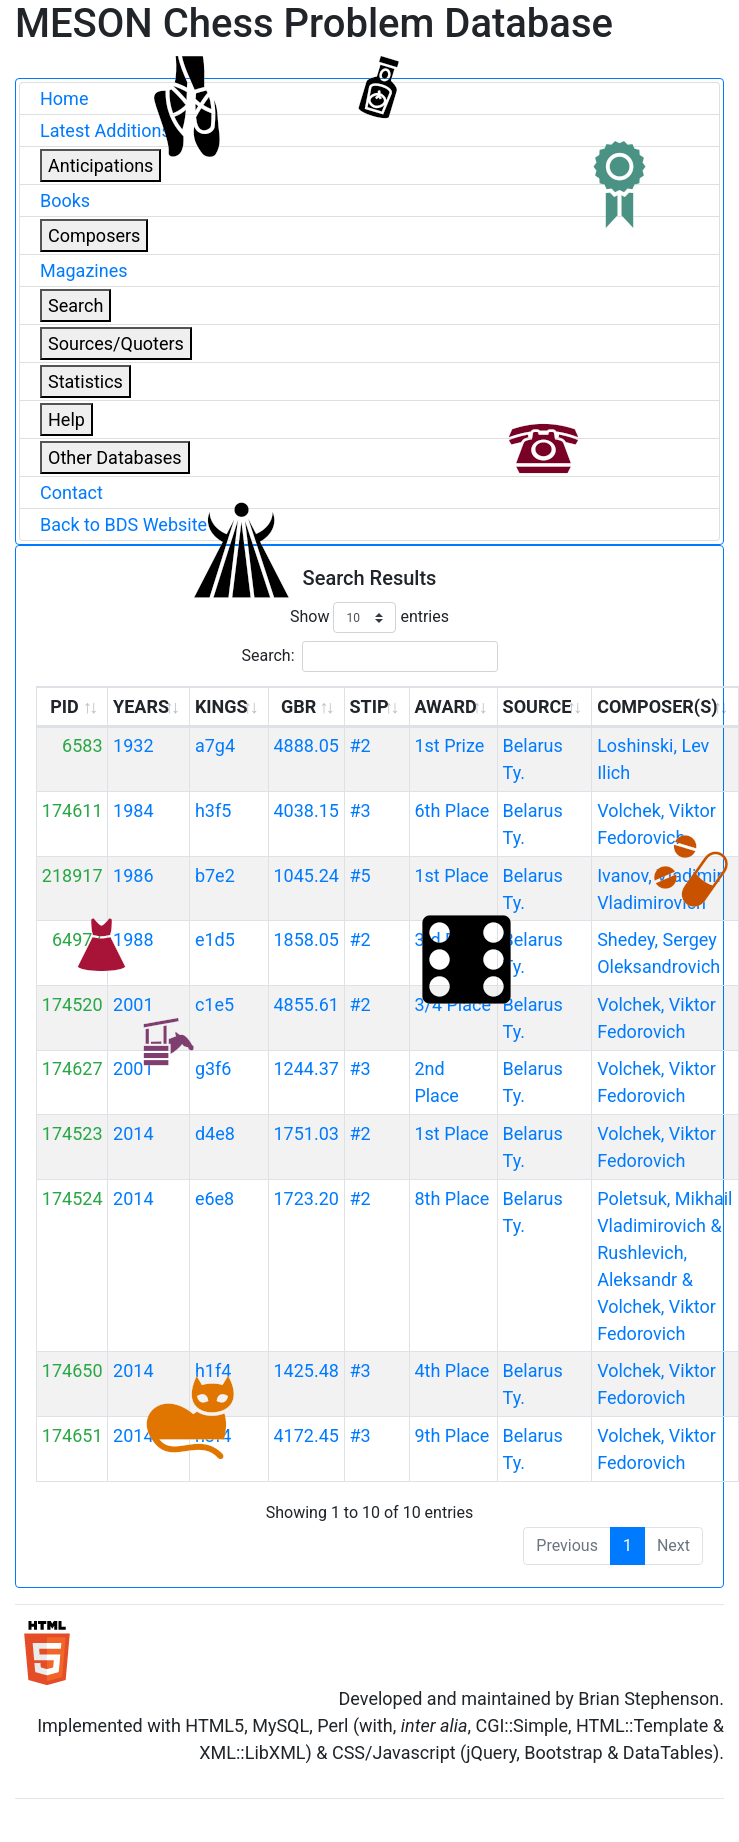  I want to click on access space exploration or interstellar travel features, so click(242, 550).